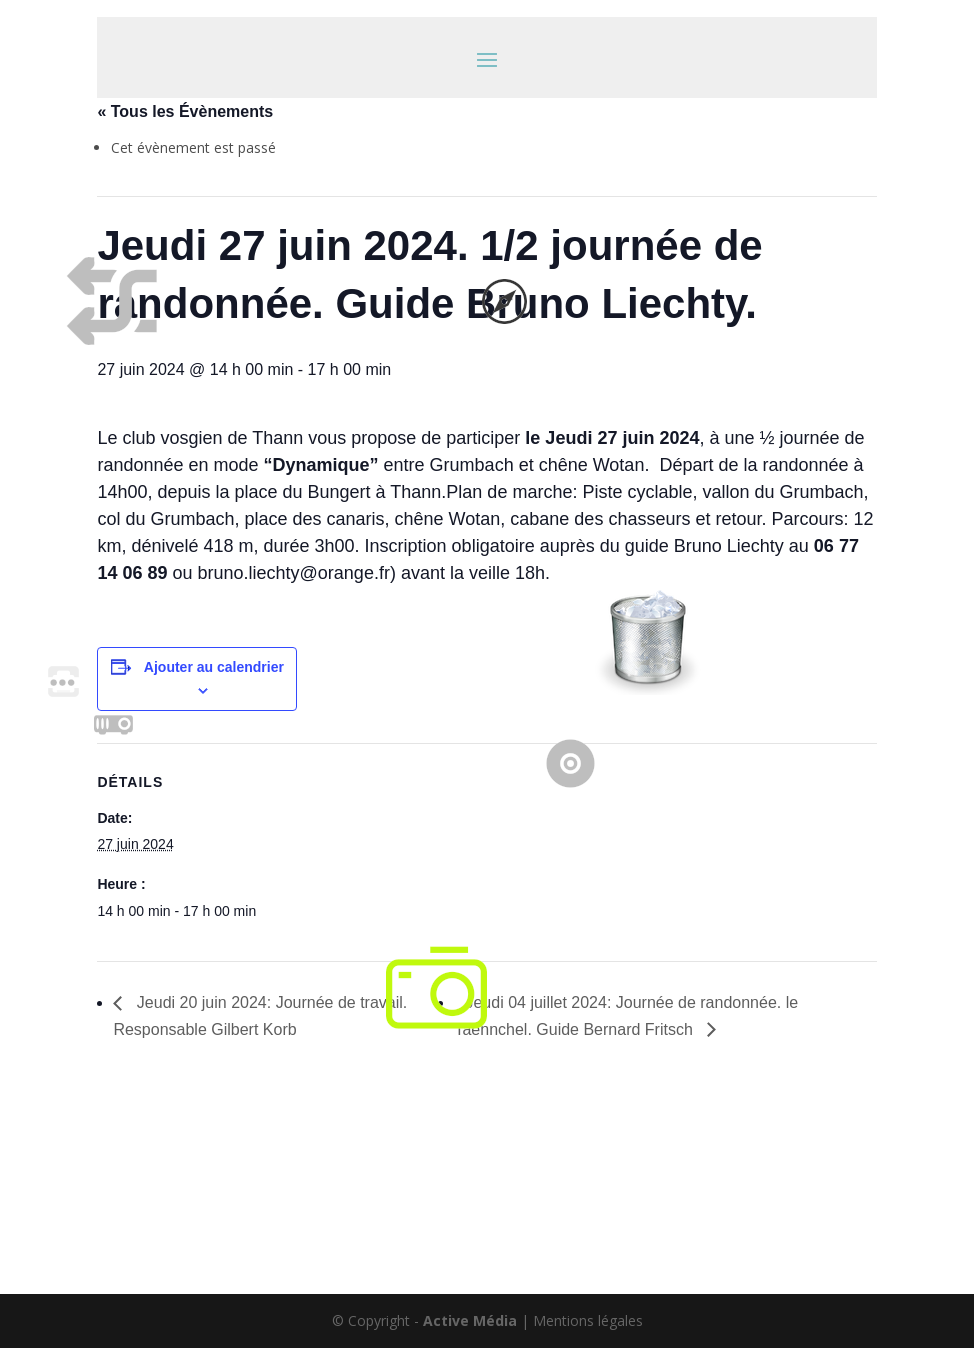 This screenshot has width=974, height=1348. What do you see at coordinates (63, 681) in the screenshot?
I see `indicates wired network connection in progress` at bounding box center [63, 681].